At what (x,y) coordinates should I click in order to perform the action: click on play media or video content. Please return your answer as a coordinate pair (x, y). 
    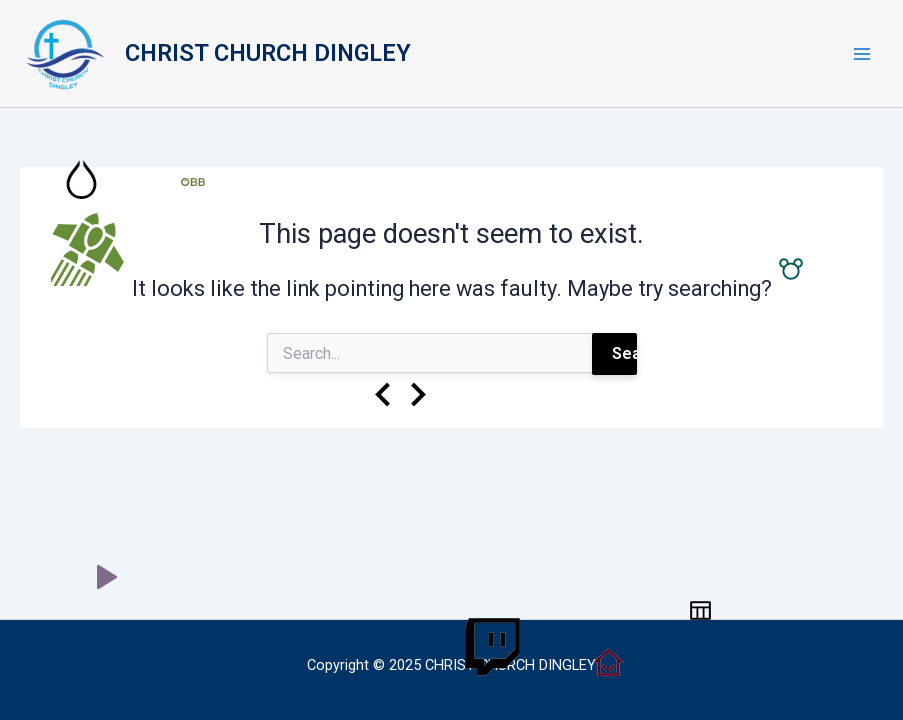
    Looking at the image, I should click on (105, 577).